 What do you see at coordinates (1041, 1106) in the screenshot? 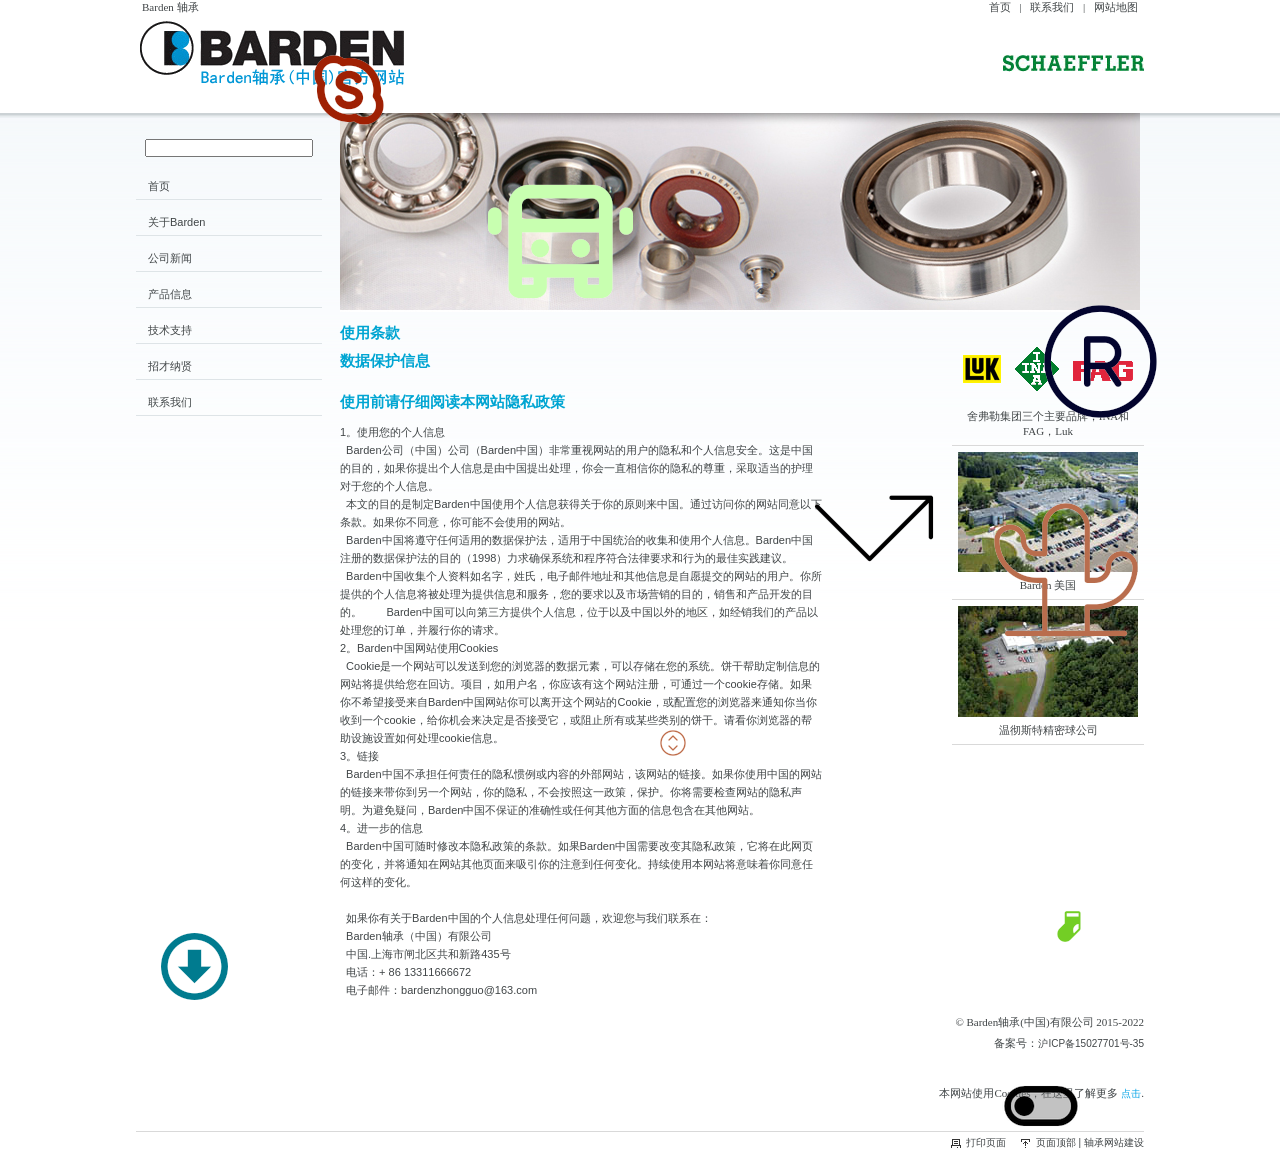
I see `toggle switch in the off position` at bounding box center [1041, 1106].